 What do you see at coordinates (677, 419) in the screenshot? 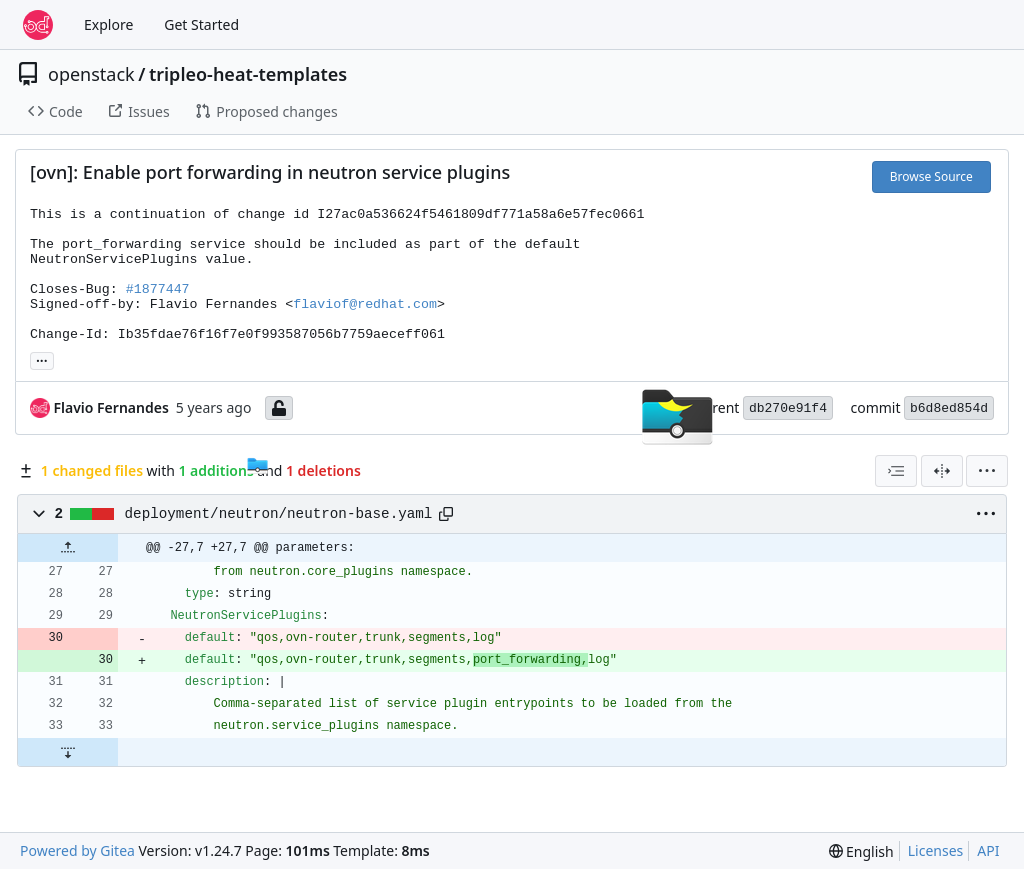
I see `open pokémon moon ball collection folder` at bounding box center [677, 419].